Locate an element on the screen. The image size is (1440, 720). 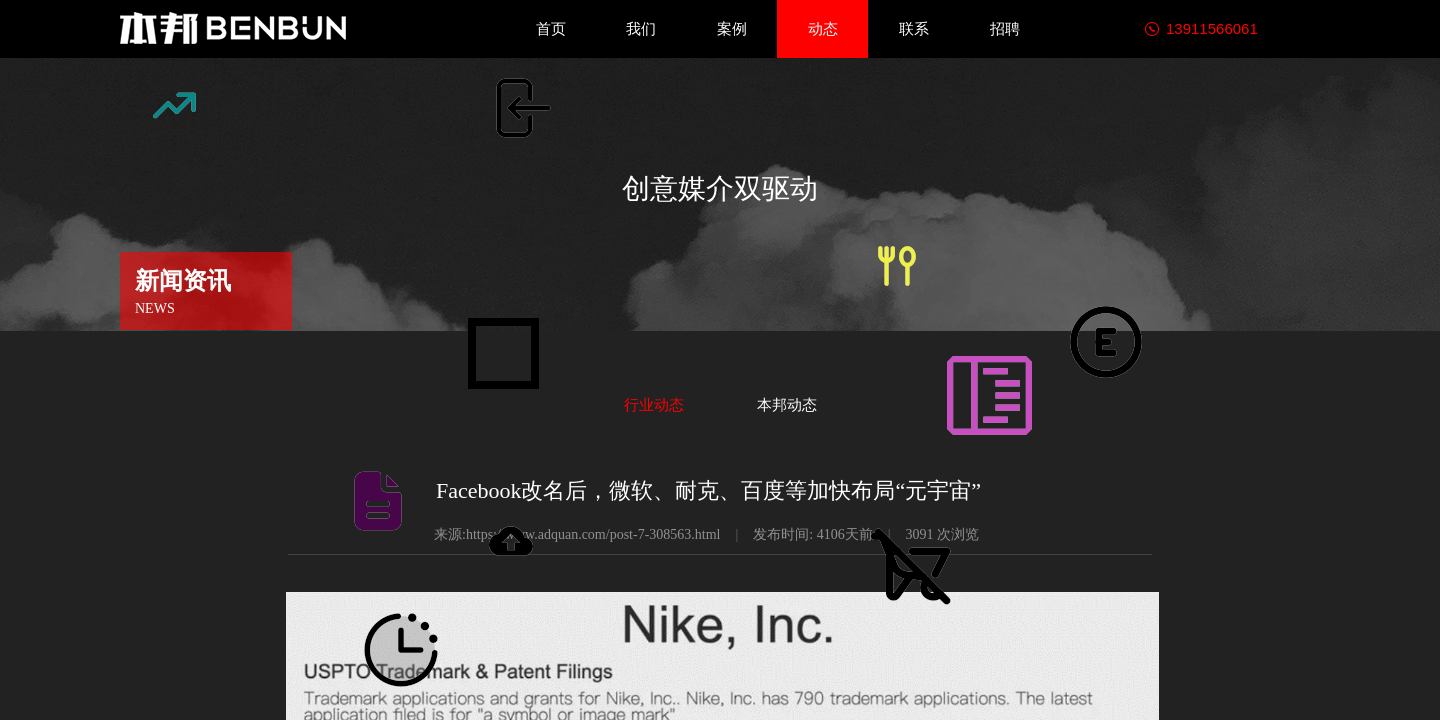
view trending or popular content is located at coordinates (174, 105).